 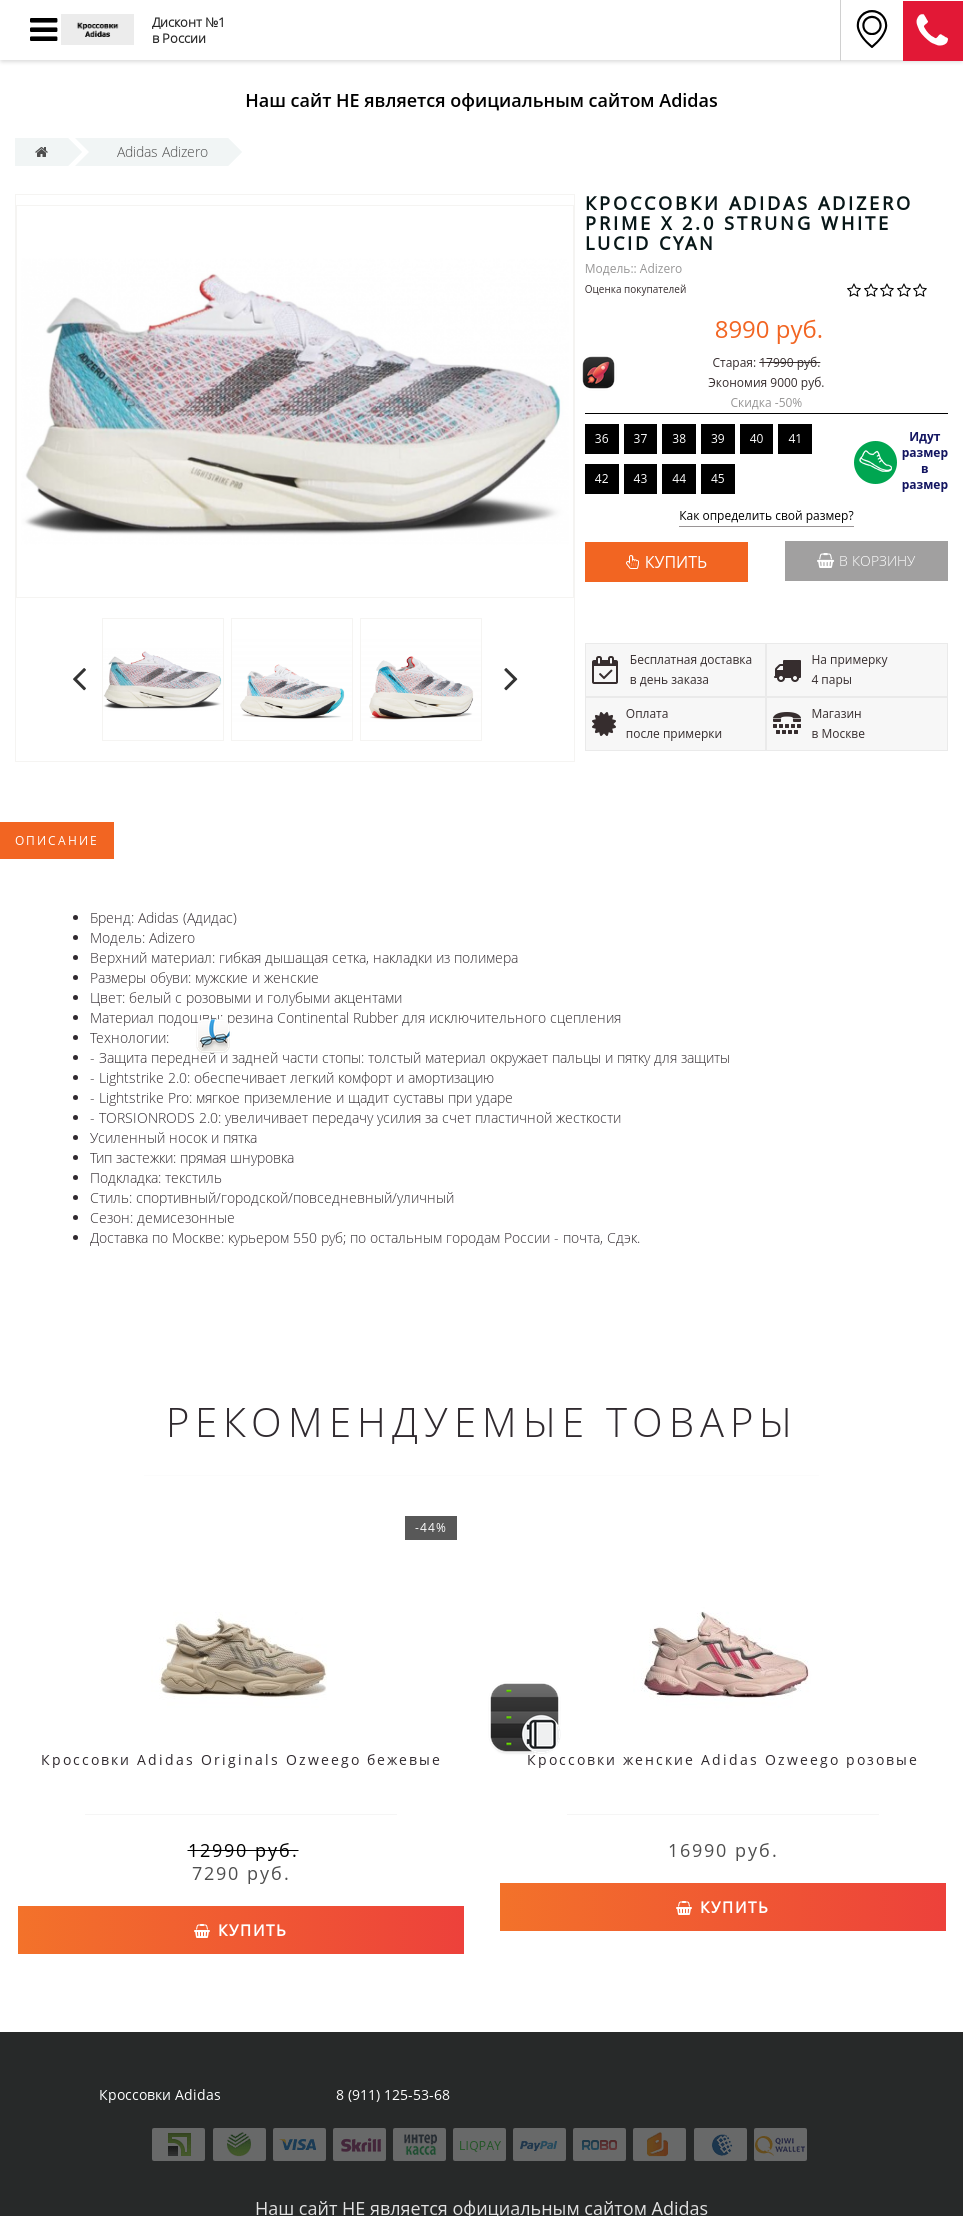 I want to click on configure ldap server connection settings, so click(x=524, y=1717).